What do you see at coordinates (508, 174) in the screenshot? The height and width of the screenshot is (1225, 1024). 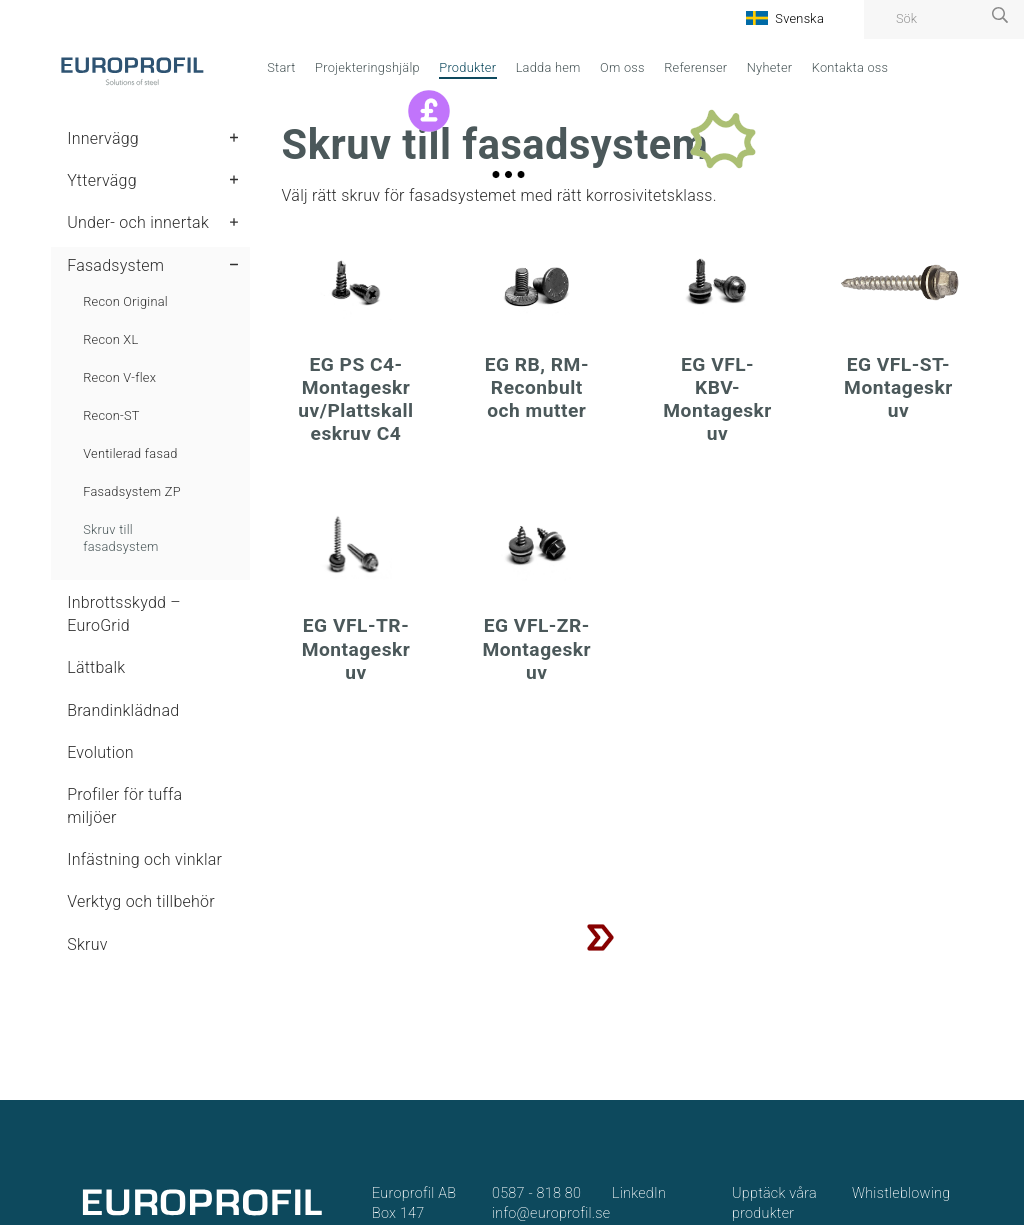 I see `access more options or actions` at bounding box center [508, 174].